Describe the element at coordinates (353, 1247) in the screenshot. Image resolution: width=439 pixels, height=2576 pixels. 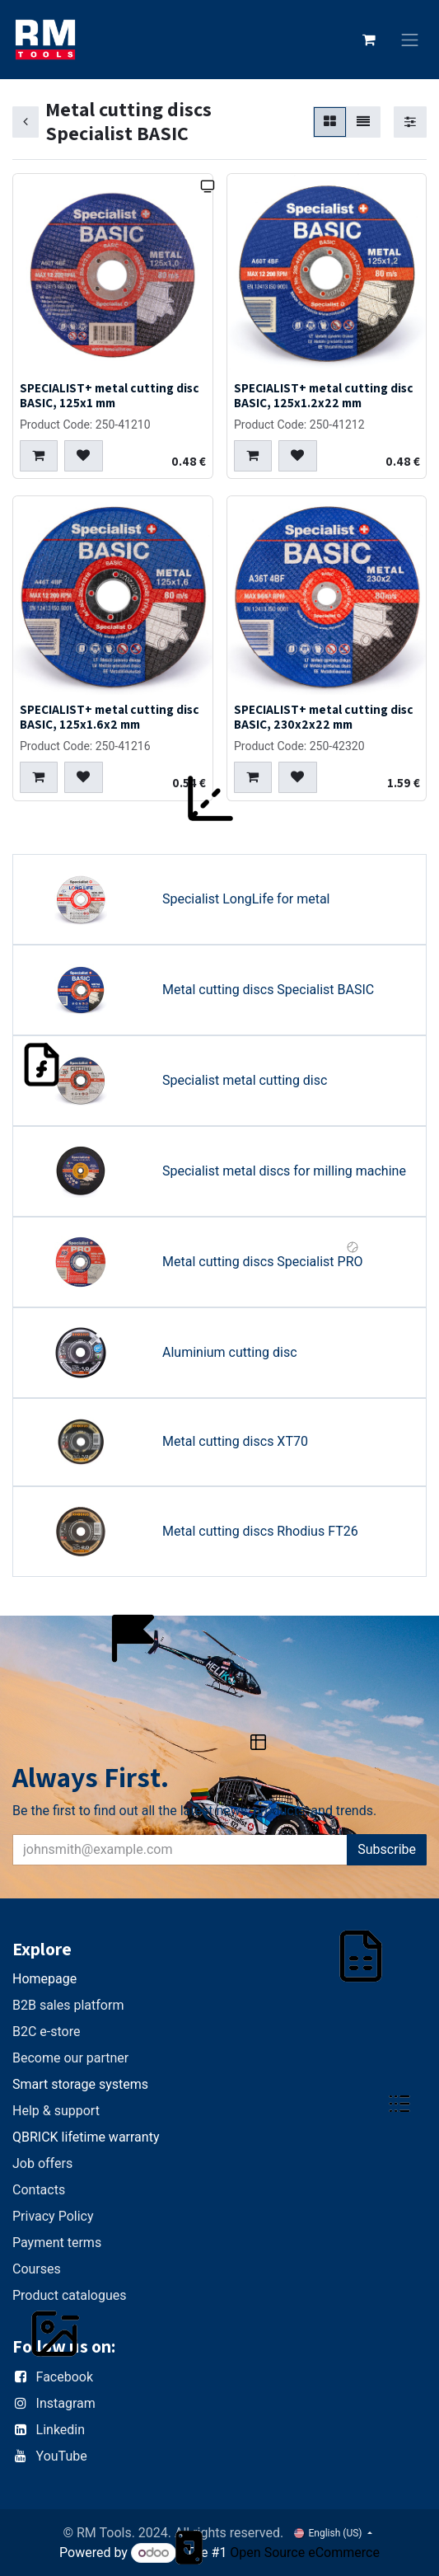
I see `access tennis or sports-related features` at that location.